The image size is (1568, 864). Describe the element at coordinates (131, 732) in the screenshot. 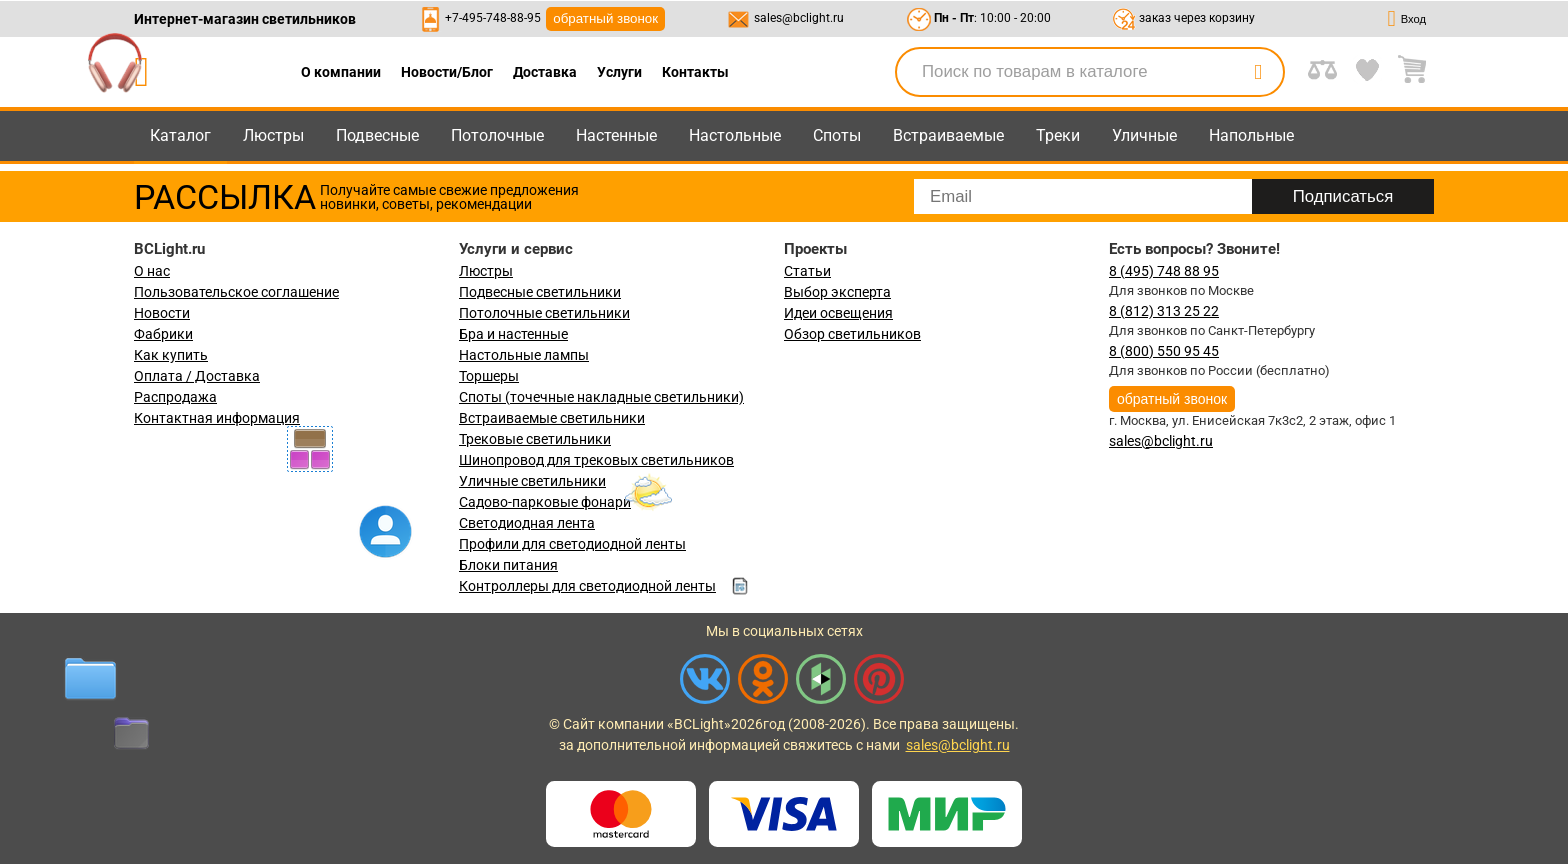

I see `open folder to view contents` at that location.